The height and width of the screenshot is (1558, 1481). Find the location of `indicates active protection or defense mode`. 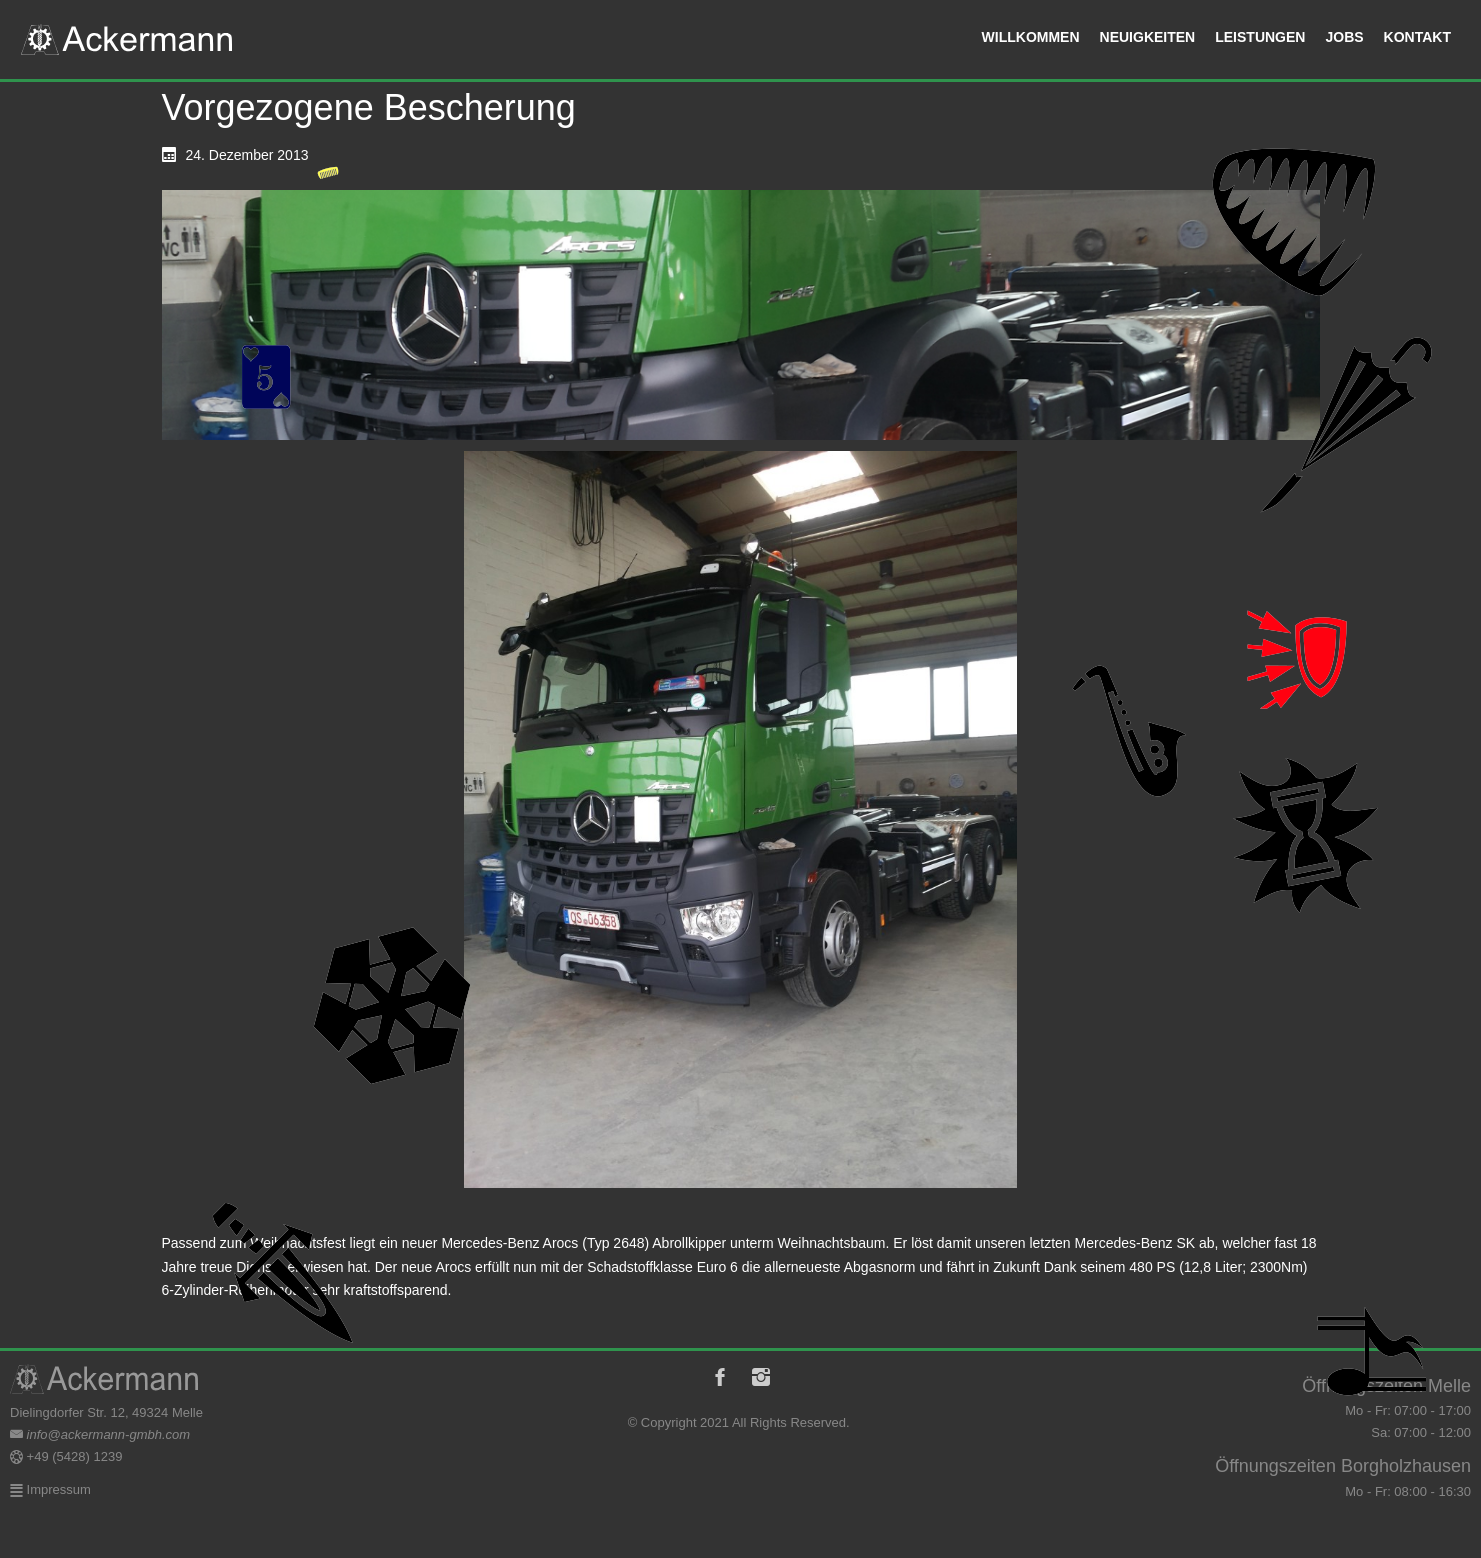

indicates active protection or defense mode is located at coordinates (1297, 658).